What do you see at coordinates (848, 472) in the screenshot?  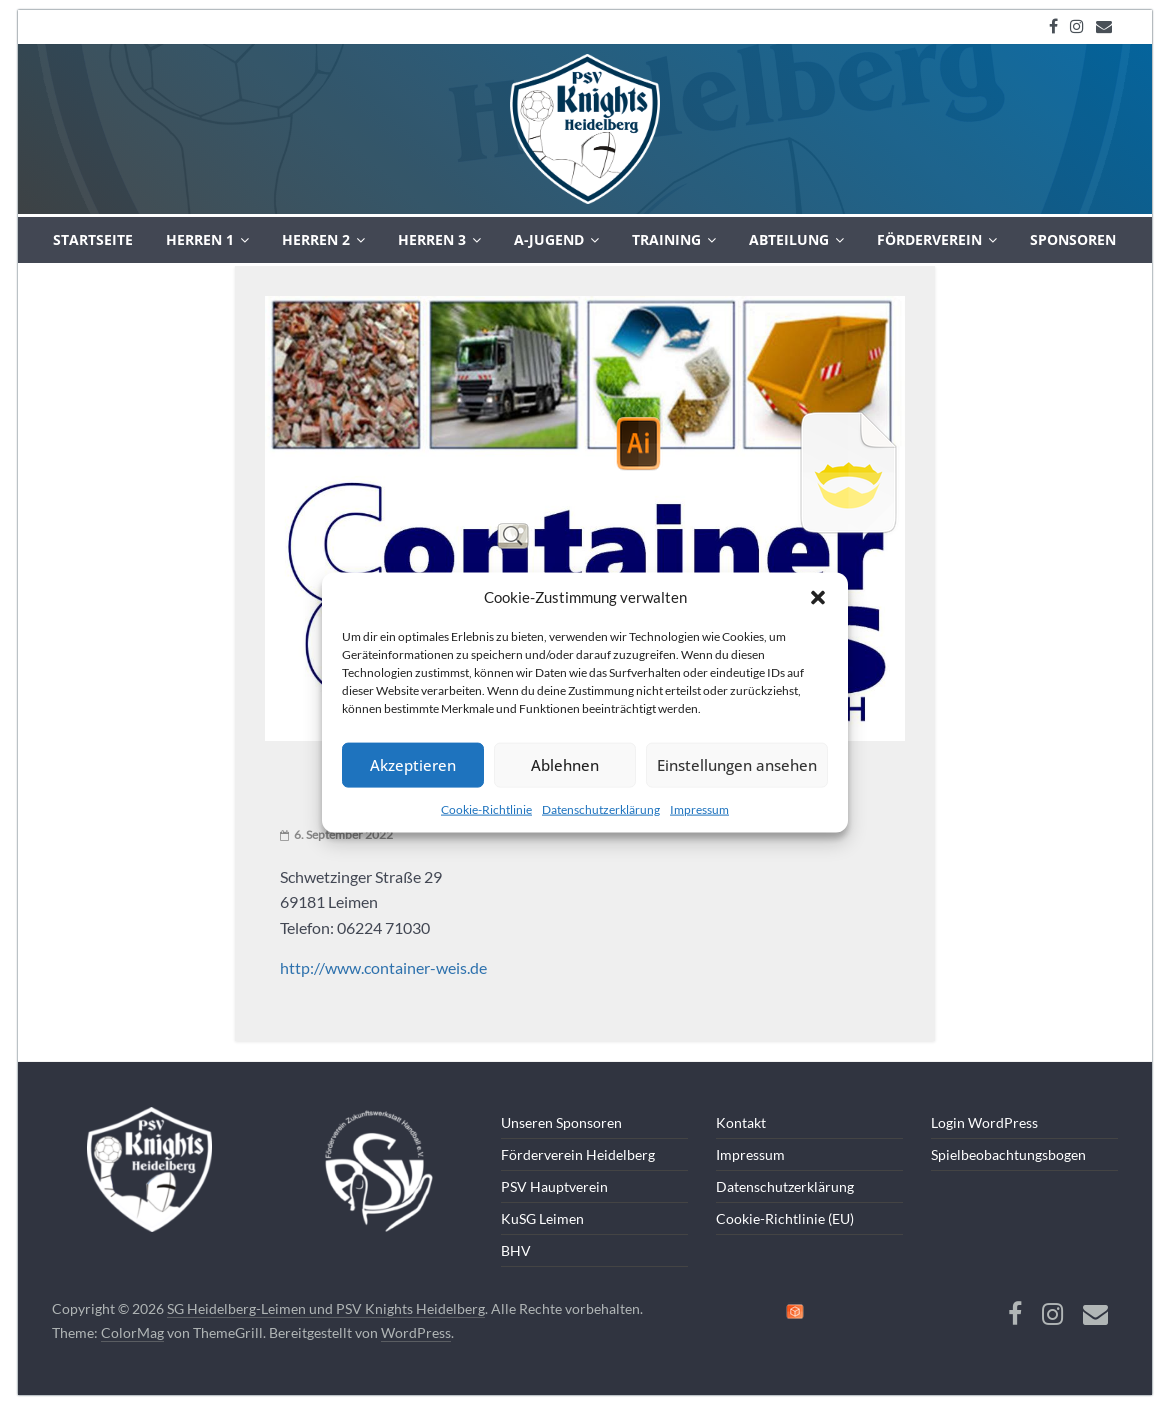 I see `a nim programming language source file` at bounding box center [848, 472].